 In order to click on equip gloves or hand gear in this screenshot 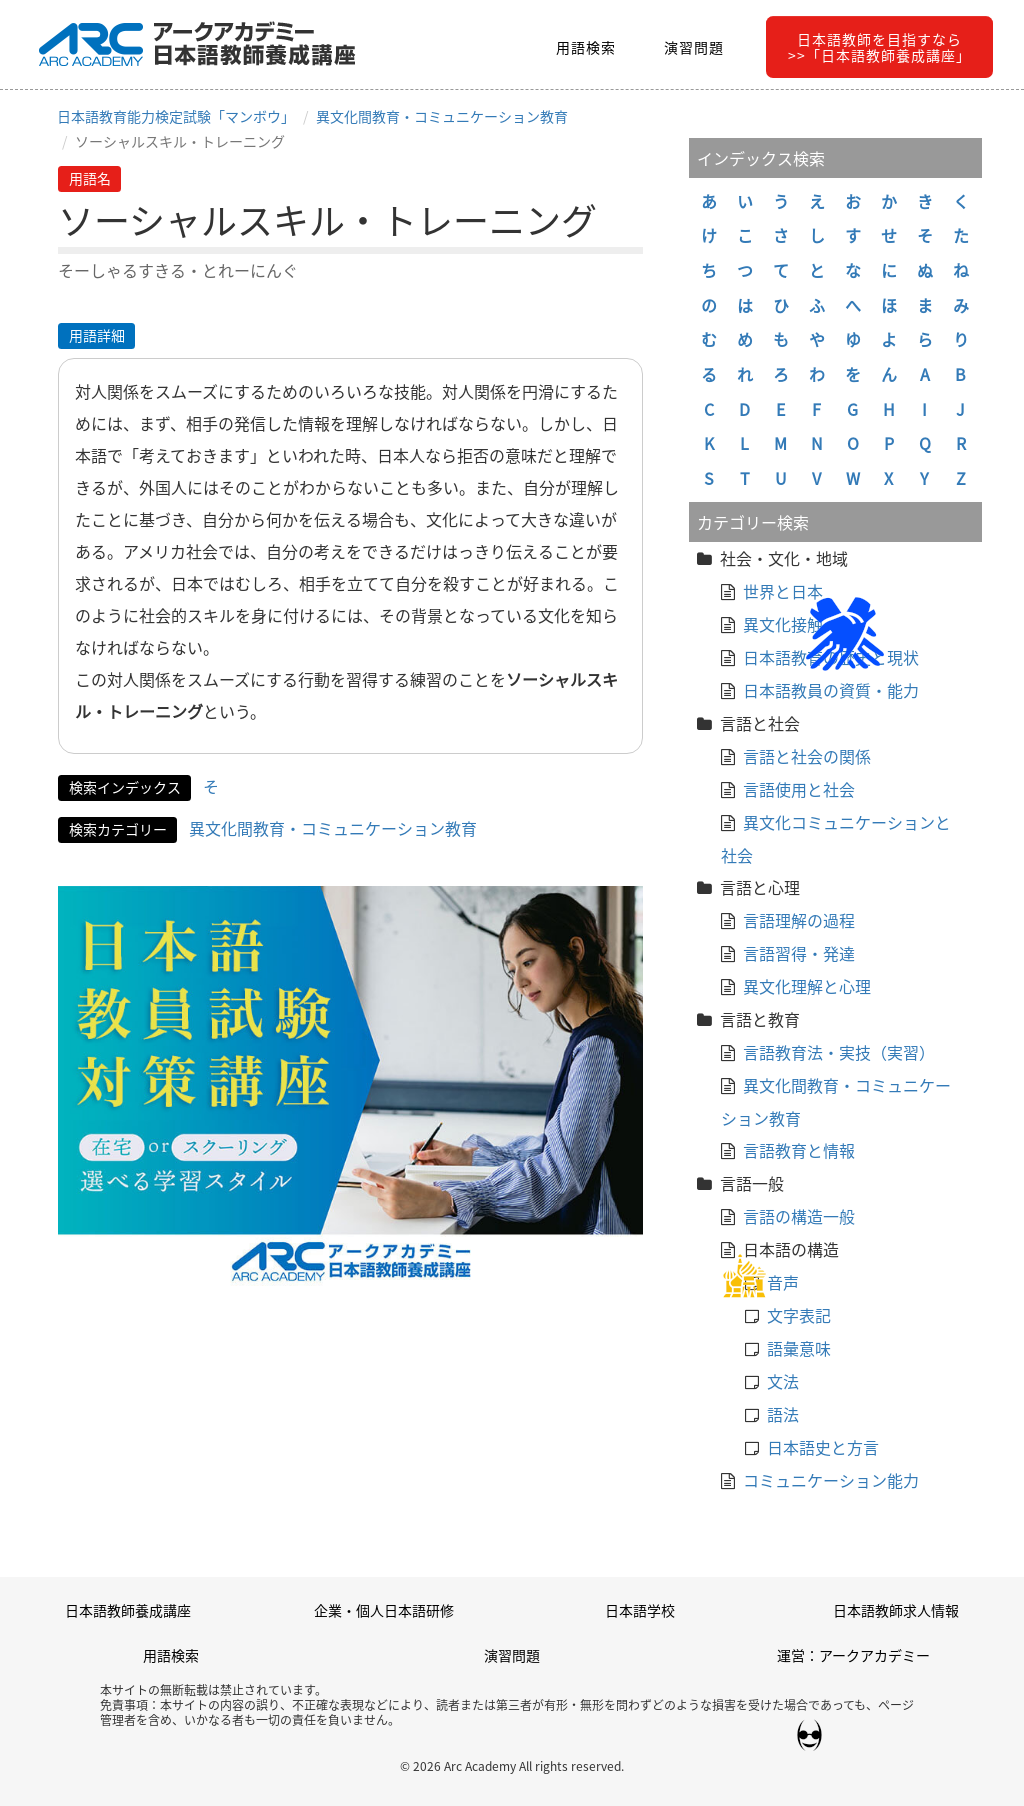, I will do `click(845, 634)`.